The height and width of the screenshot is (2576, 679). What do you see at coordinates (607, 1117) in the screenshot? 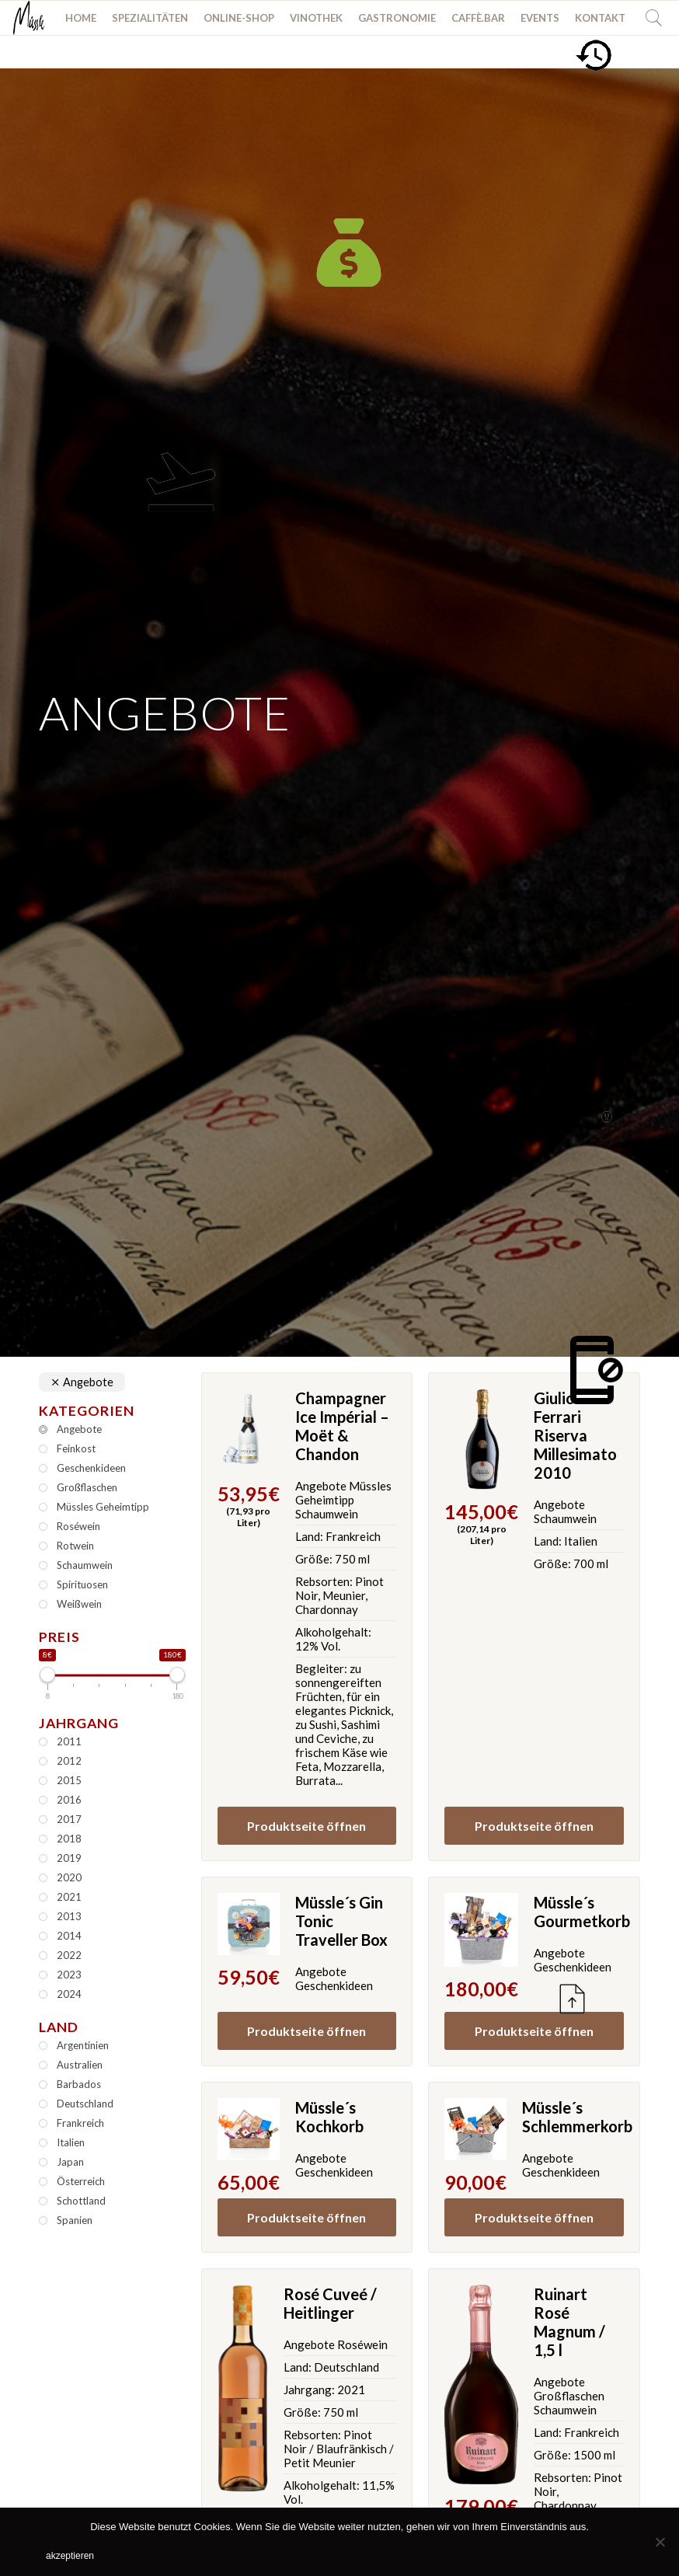
I see `indicates power outlet or charging station nearby` at bounding box center [607, 1117].